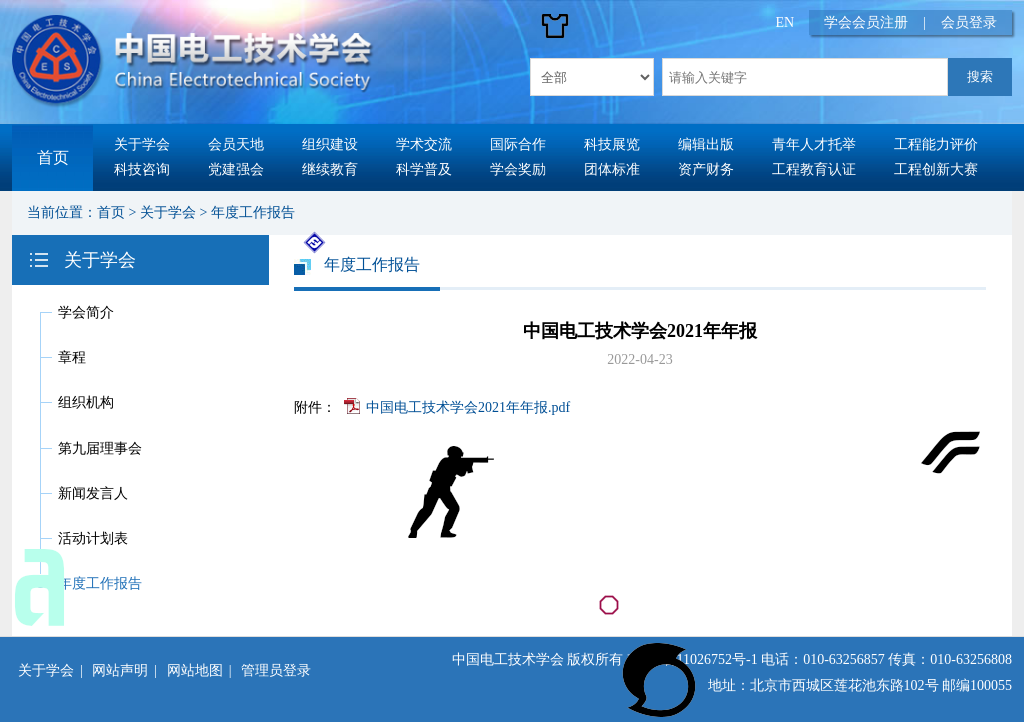 The width and height of the screenshot is (1024, 722). What do you see at coordinates (555, 26) in the screenshot?
I see `browse clothing or apparel items` at bounding box center [555, 26].